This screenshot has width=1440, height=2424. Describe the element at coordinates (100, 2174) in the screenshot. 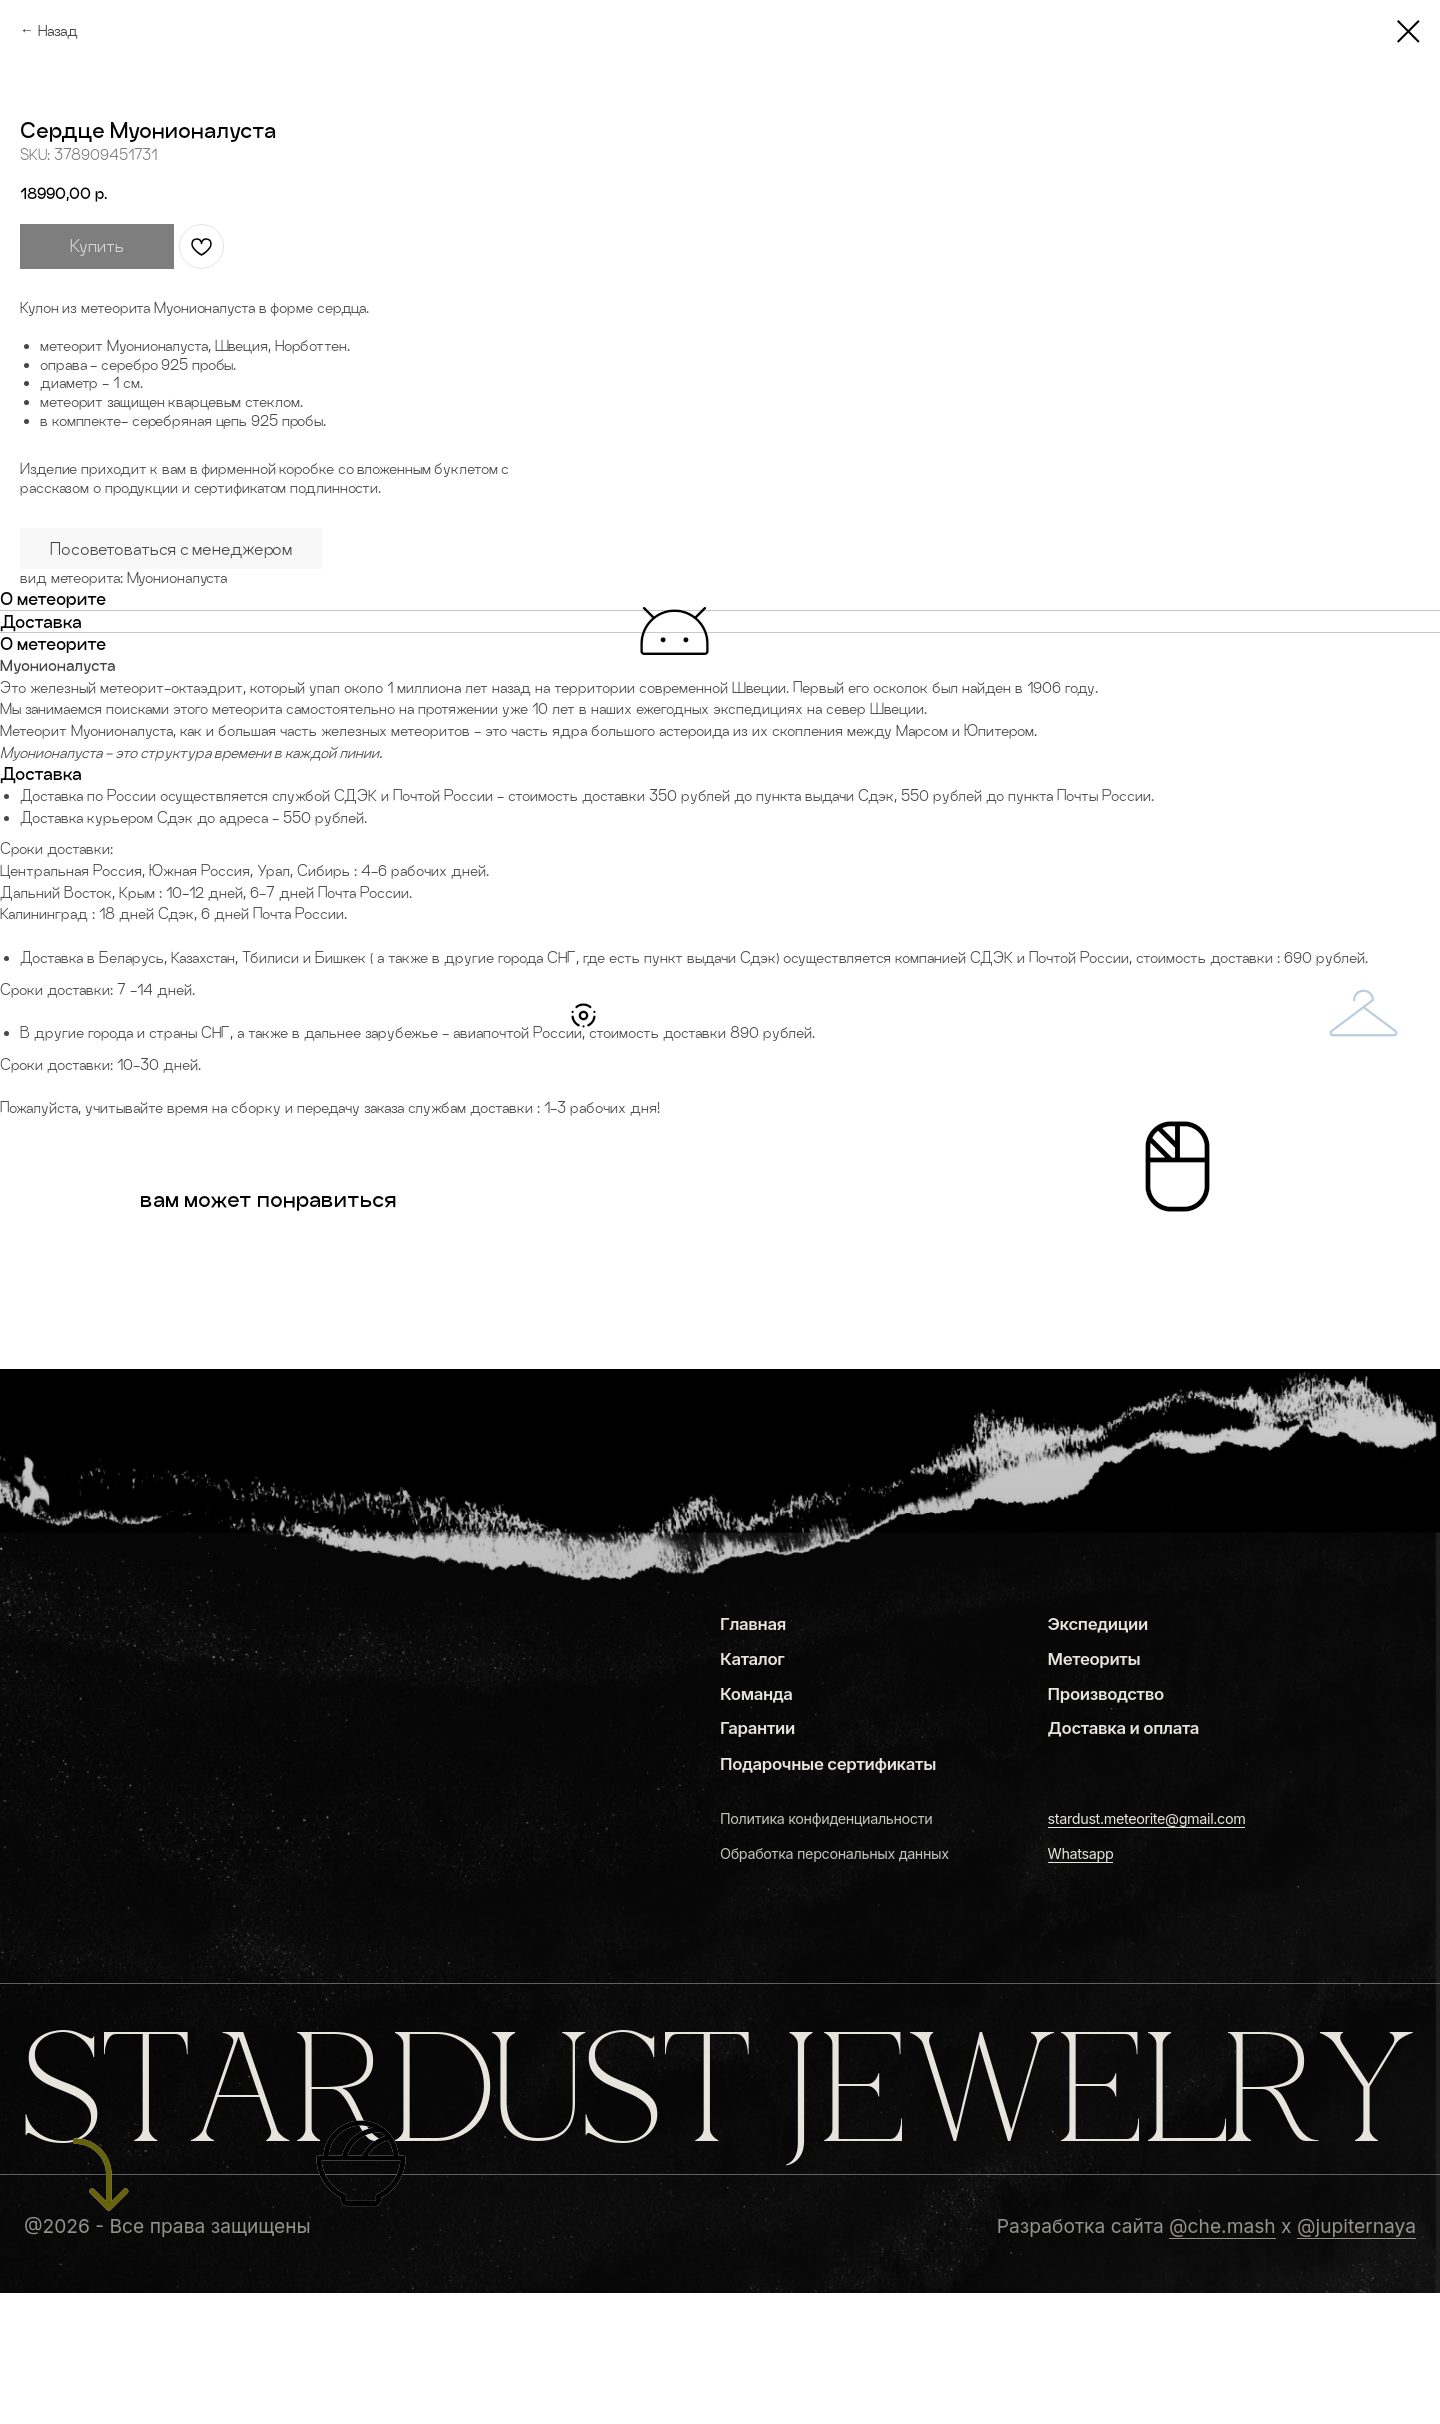

I see `redirect or forward content downward` at that location.